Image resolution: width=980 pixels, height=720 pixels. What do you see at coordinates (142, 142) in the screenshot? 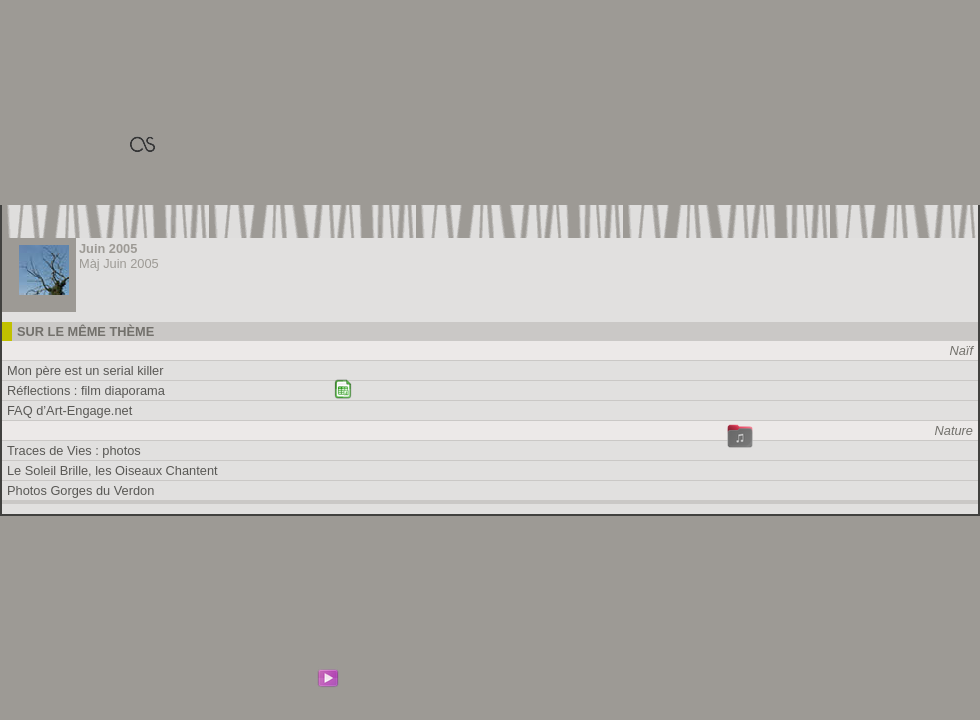
I see `connect your last.fm account` at bounding box center [142, 142].